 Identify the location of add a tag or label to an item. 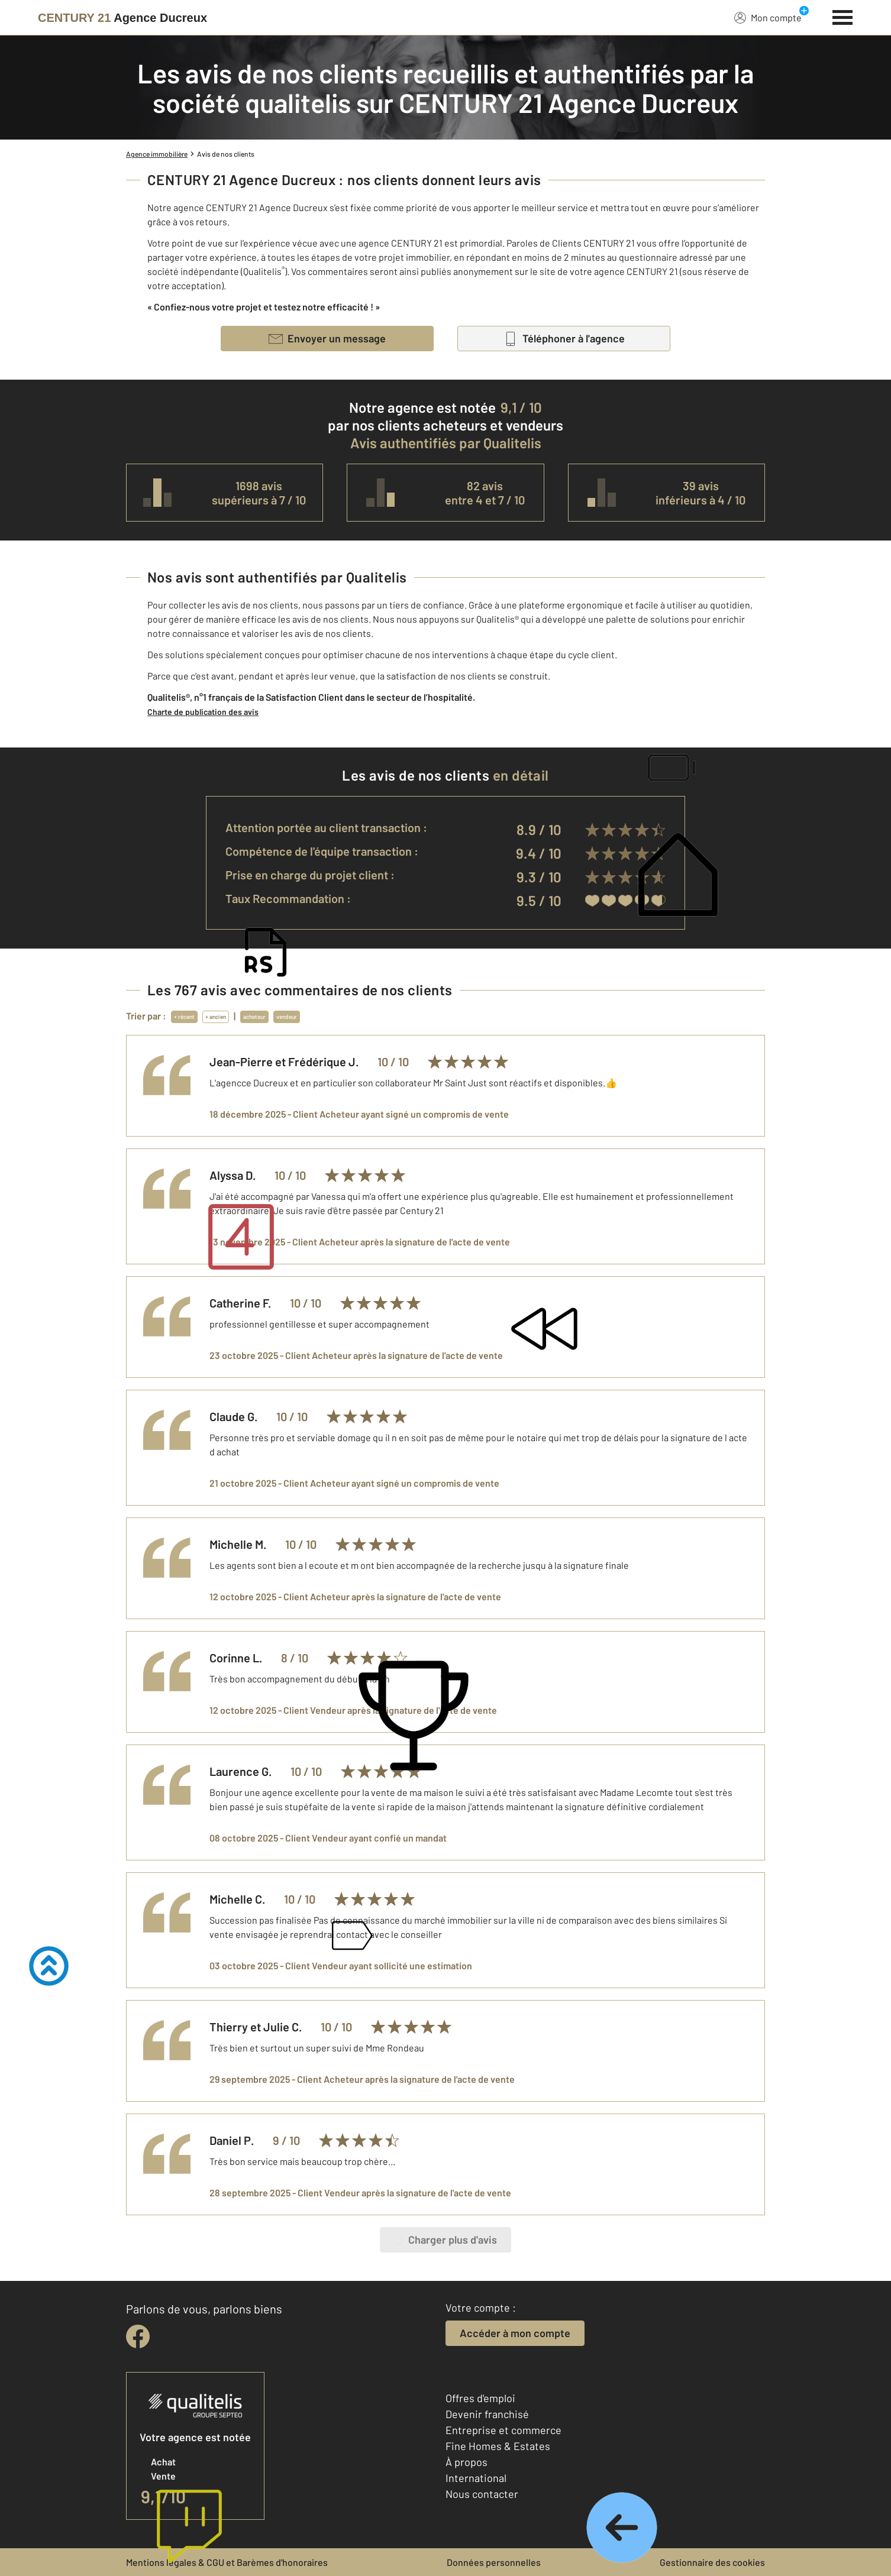
(351, 1936).